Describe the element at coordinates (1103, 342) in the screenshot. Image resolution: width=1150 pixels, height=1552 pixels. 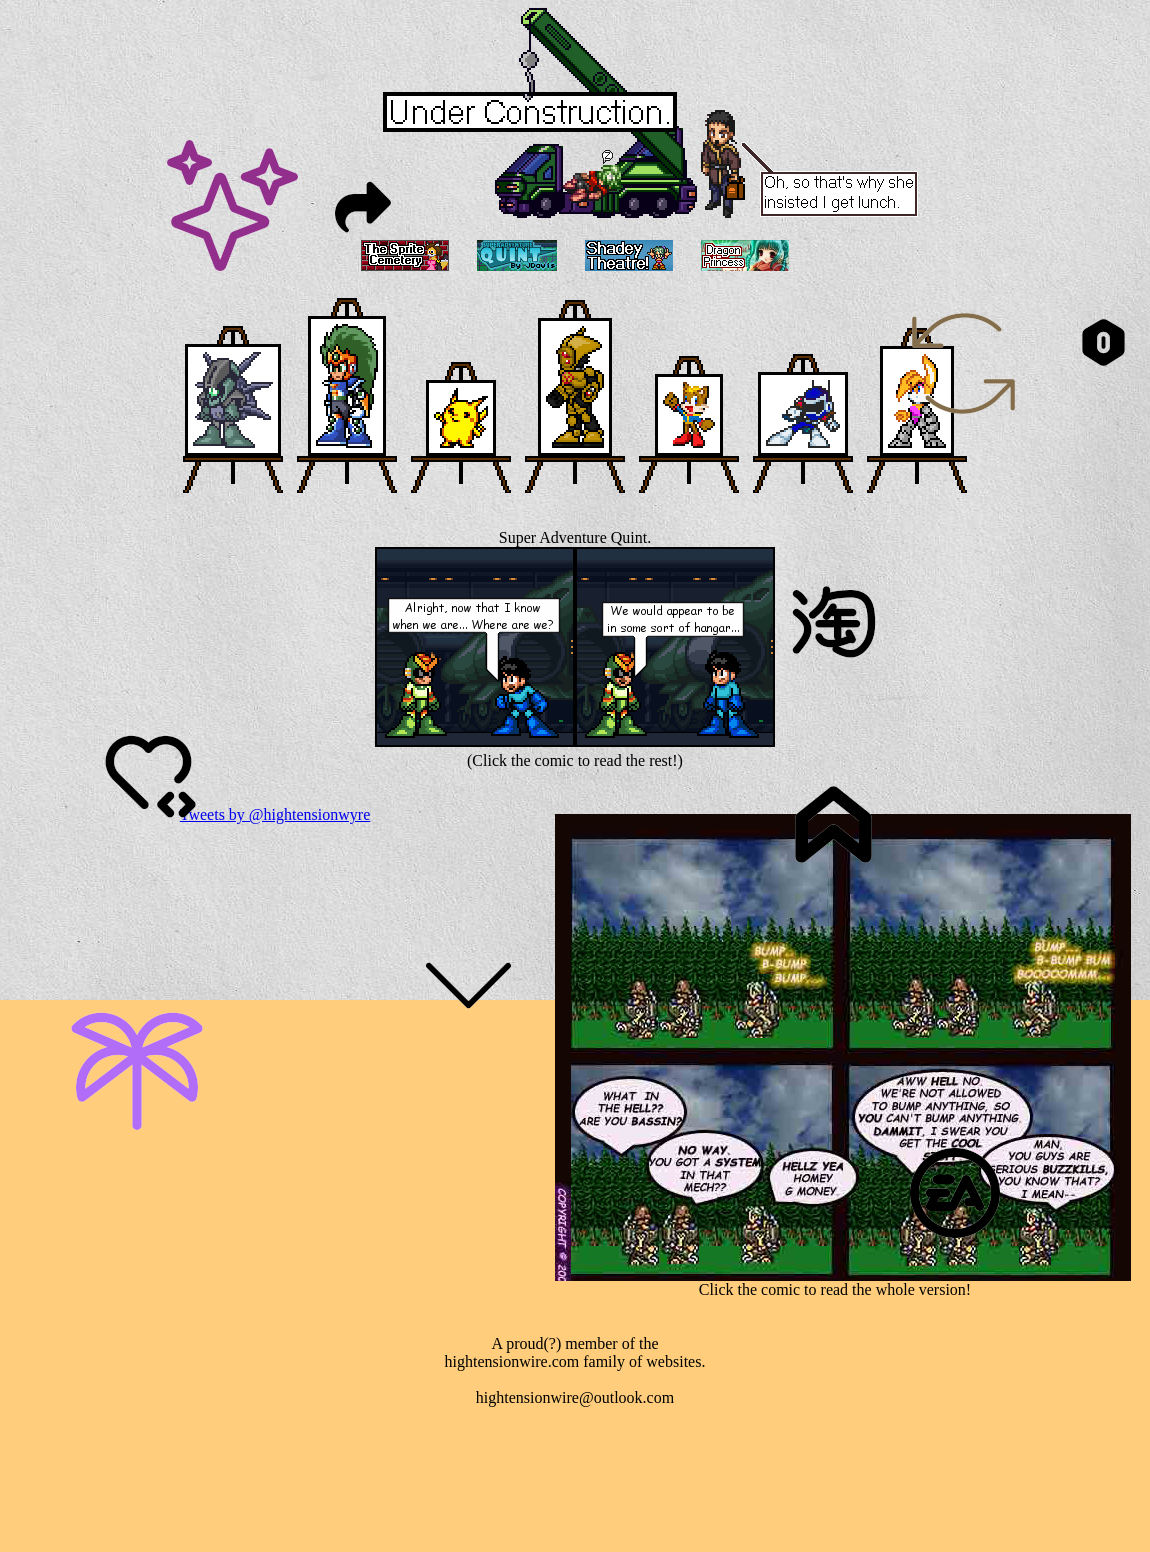
I see `indicates zero items or empty count` at that location.